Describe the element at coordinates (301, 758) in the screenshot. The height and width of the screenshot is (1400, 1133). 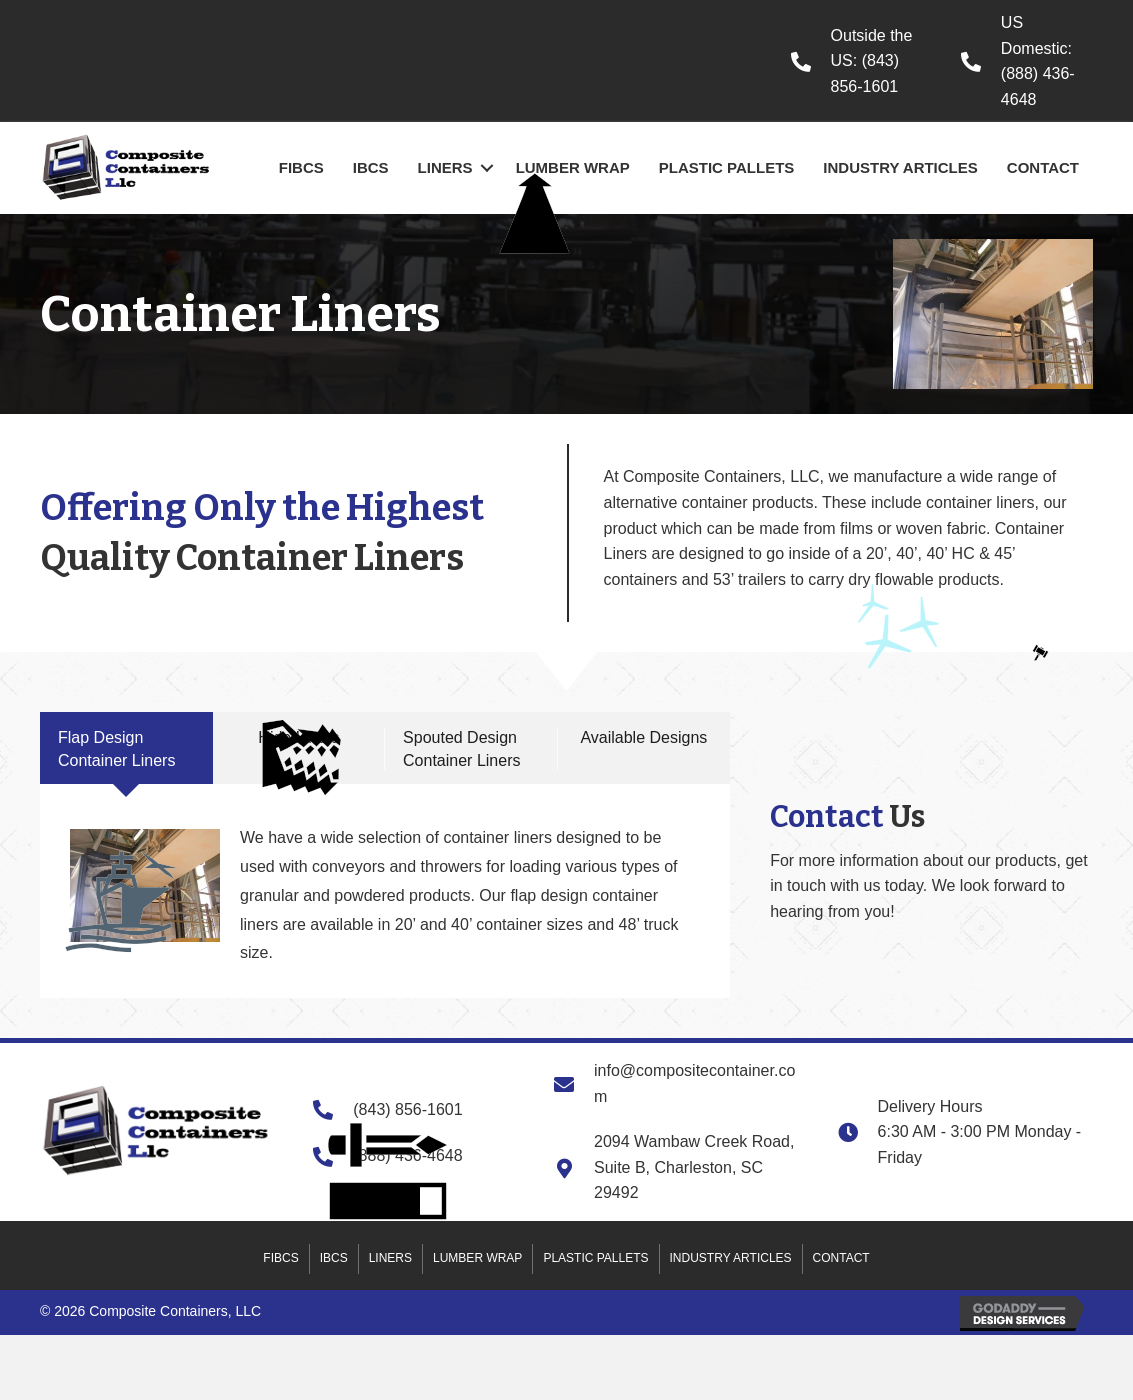
I see `indicates a danger or hazard zone in a game` at that location.